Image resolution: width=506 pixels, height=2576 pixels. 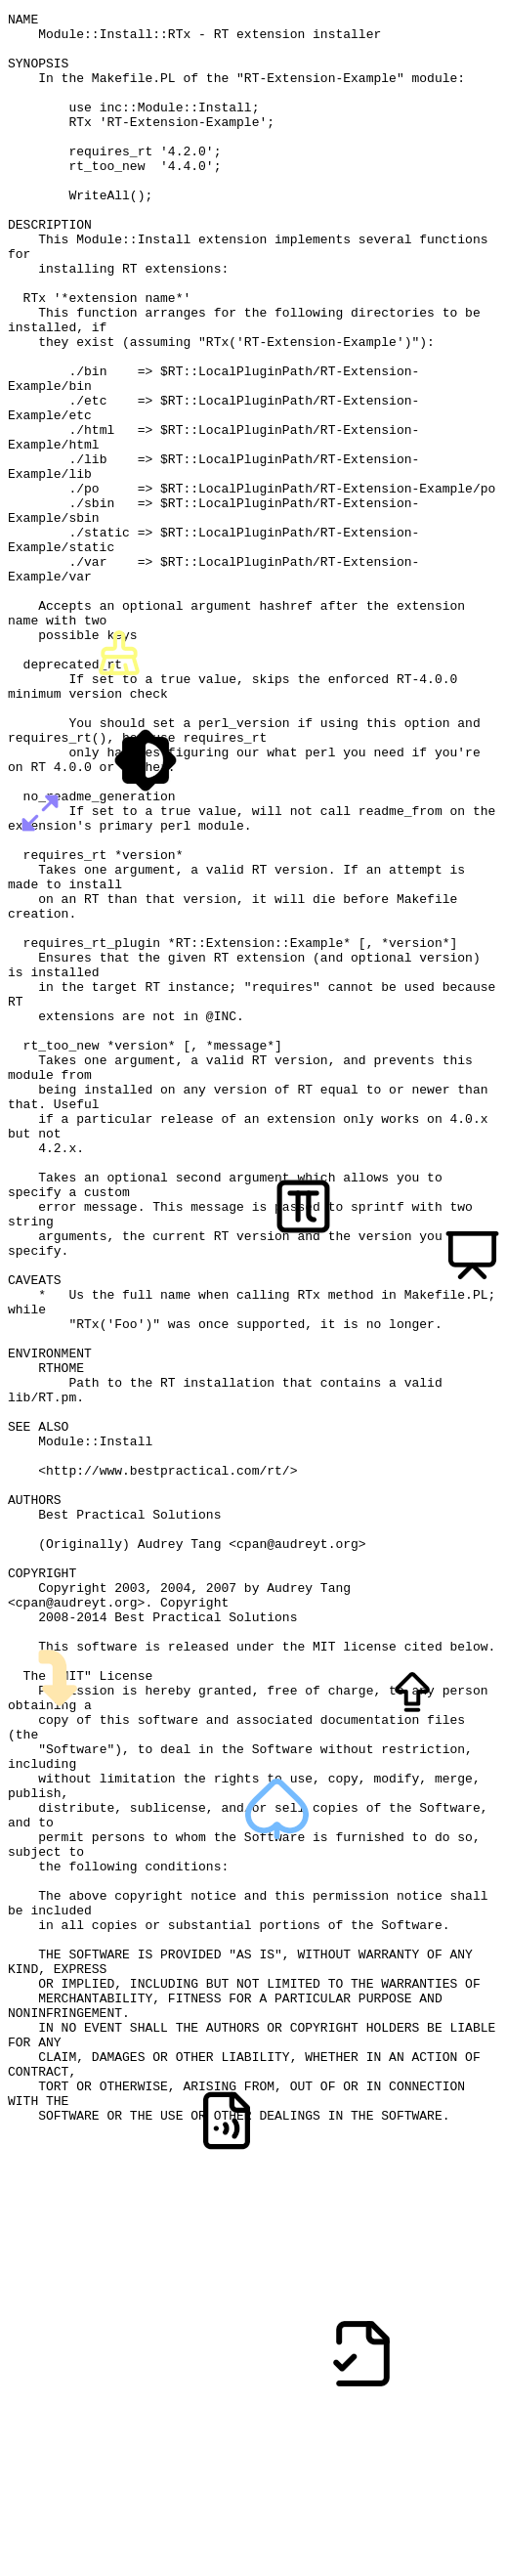 What do you see at coordinates (362, 2353) in the screenshot?
I see `file successfully uploaded or saved` at bounding box center [362, 2353].